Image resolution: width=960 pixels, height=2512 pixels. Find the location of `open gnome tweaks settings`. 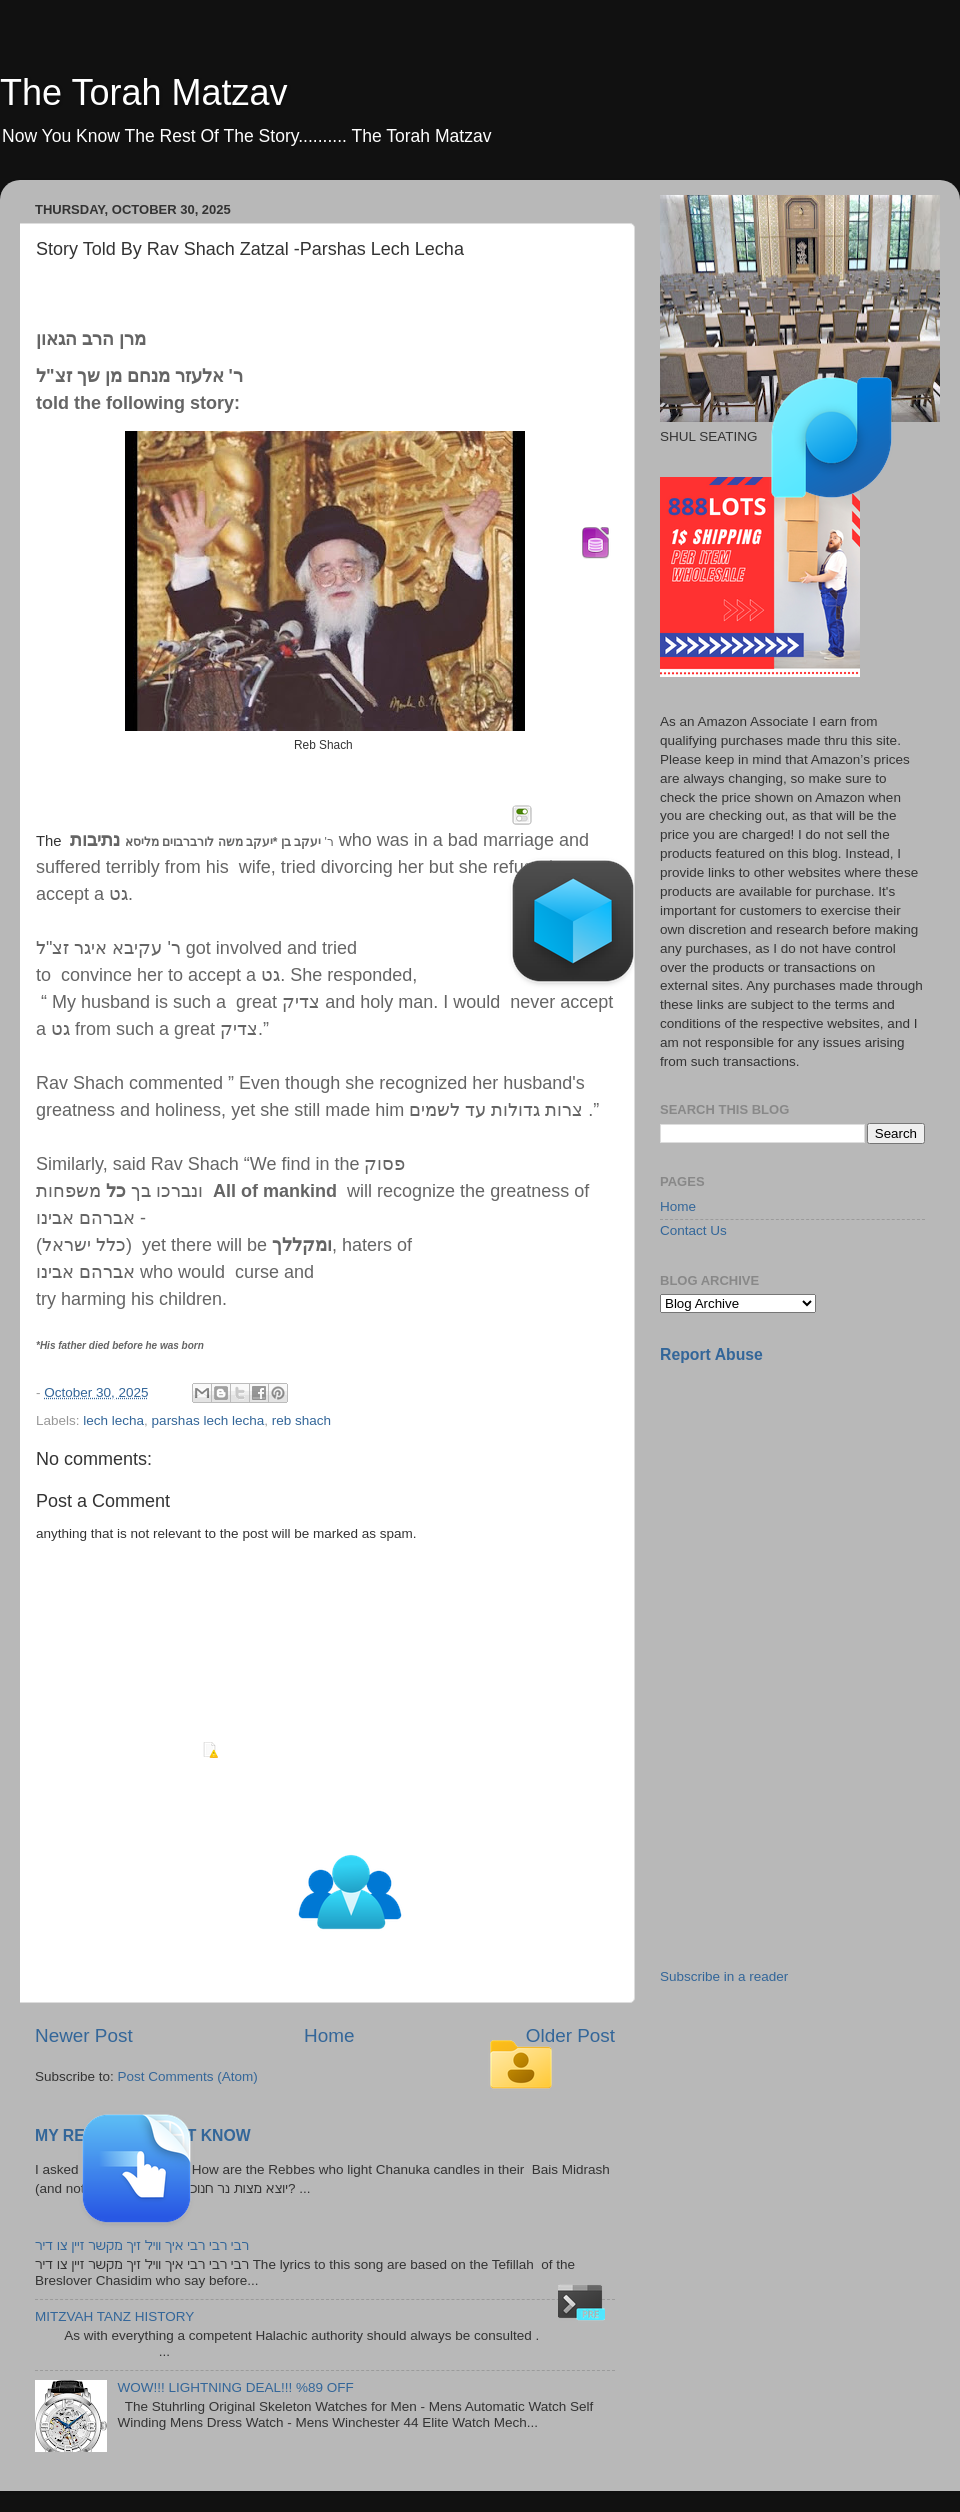

open gnome tweaks settings is located at coordinates (522, 815).